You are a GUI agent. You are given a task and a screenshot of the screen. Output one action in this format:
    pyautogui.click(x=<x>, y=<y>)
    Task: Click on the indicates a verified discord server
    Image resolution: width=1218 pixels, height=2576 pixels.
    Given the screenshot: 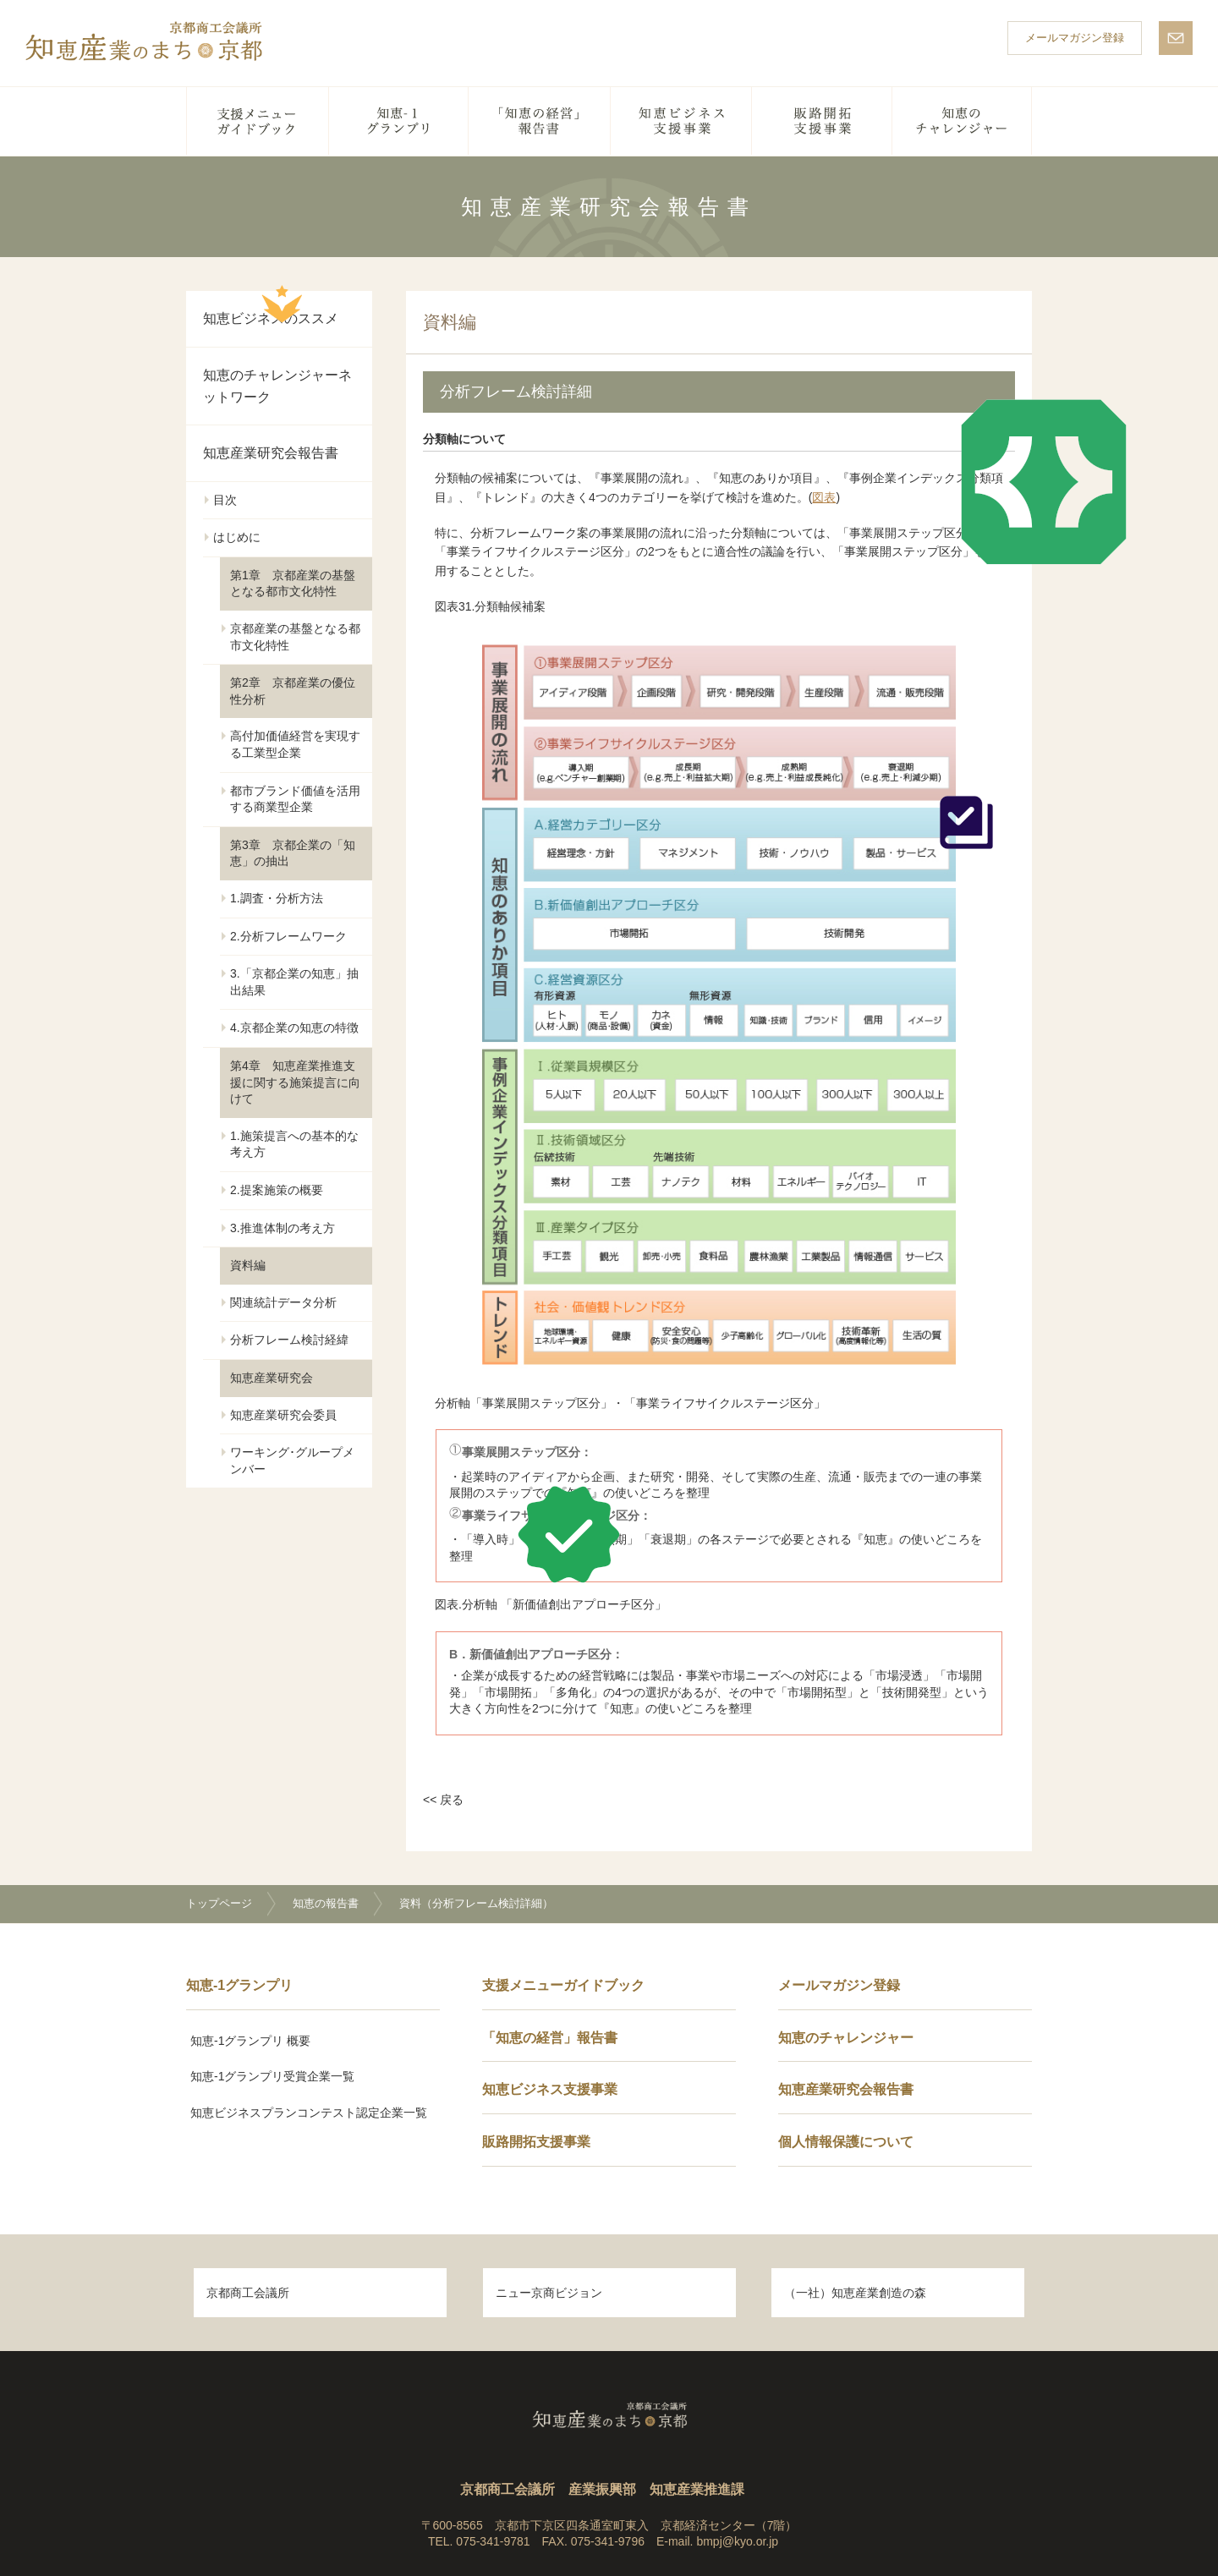 What is the action you would take?
    pyautogui.click(x=568, y=1534)
    